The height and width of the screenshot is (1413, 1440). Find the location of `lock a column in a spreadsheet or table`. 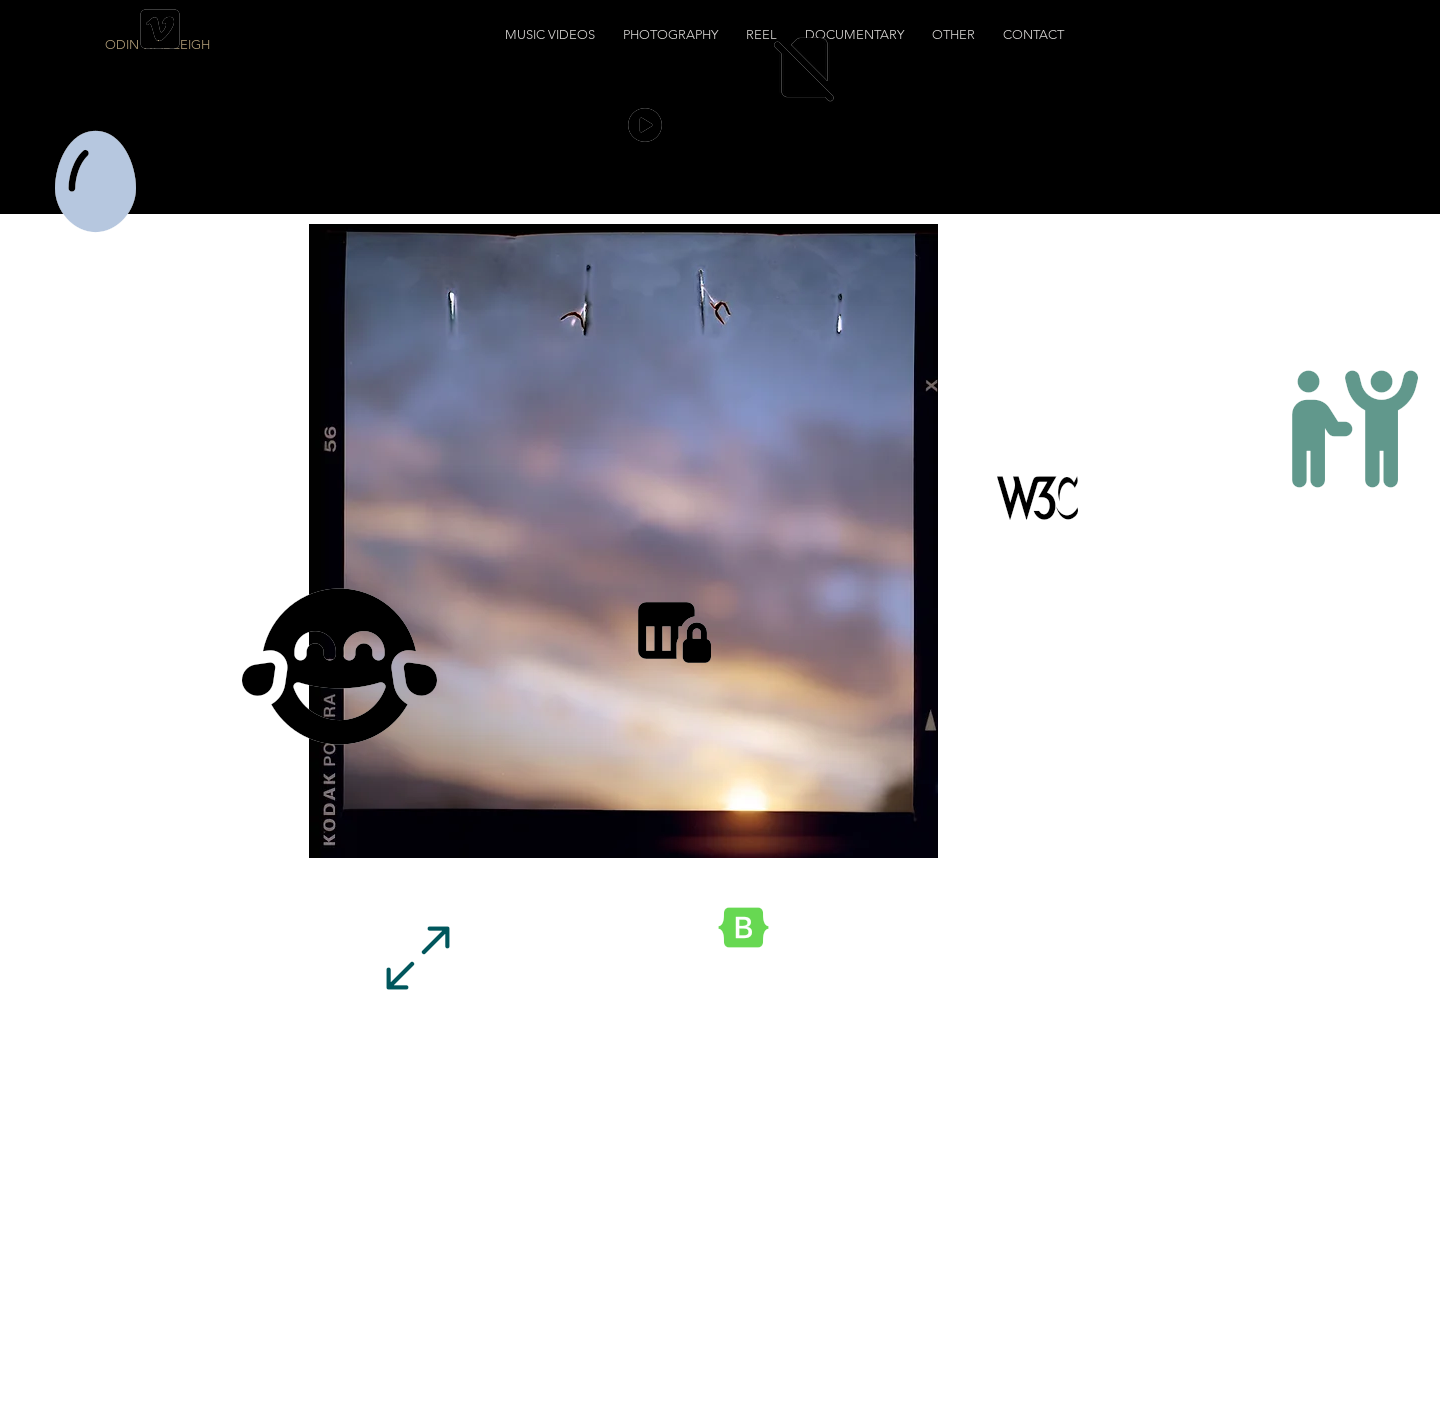

lock a column in a spreadsheet or table is located at coordinates (670, 630).